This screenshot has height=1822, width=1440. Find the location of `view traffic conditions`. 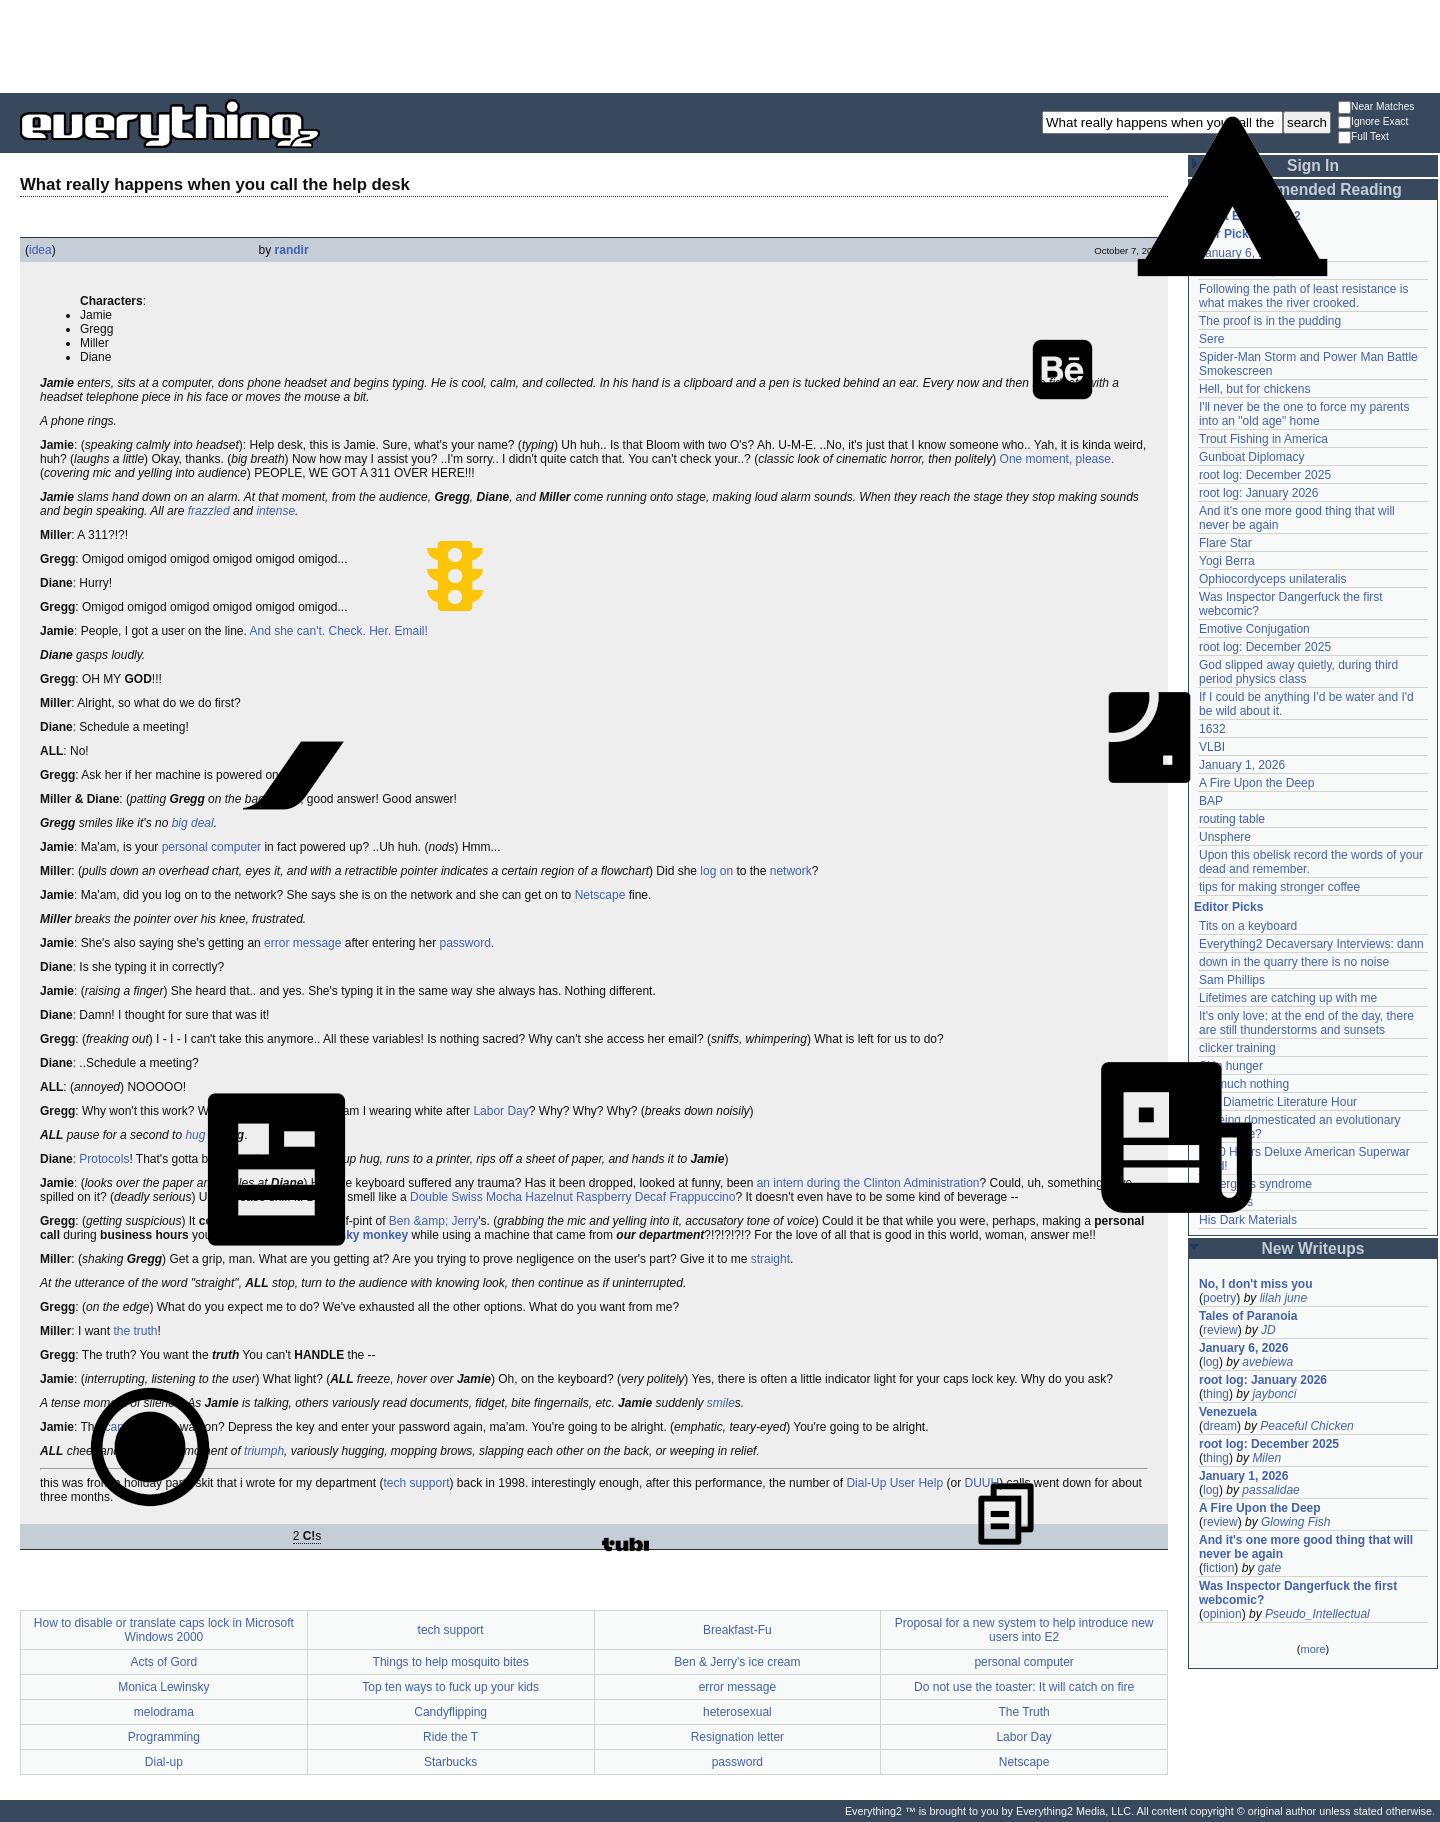

view traffic conditions is located at coordinates (455, 576).